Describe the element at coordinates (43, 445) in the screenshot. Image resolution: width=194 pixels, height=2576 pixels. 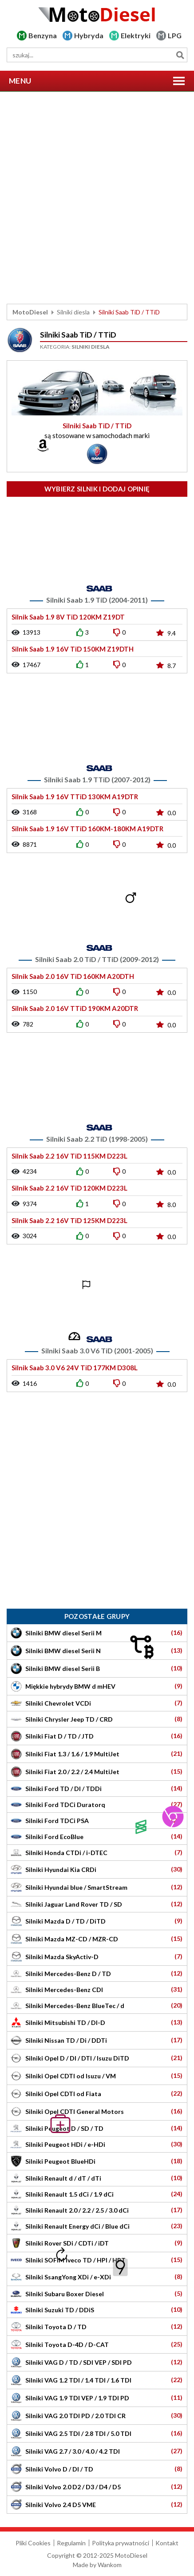
I see `open the Amazon app or website` at that location.